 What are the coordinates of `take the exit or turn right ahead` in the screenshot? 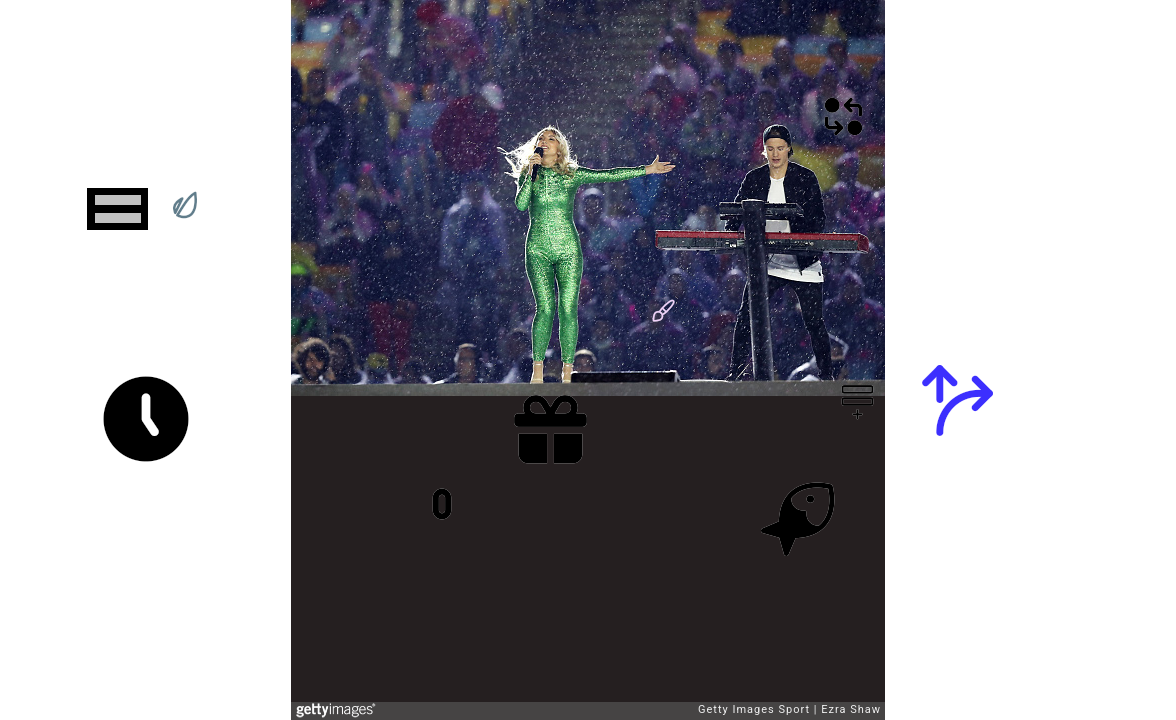 It's located at (957, 400).